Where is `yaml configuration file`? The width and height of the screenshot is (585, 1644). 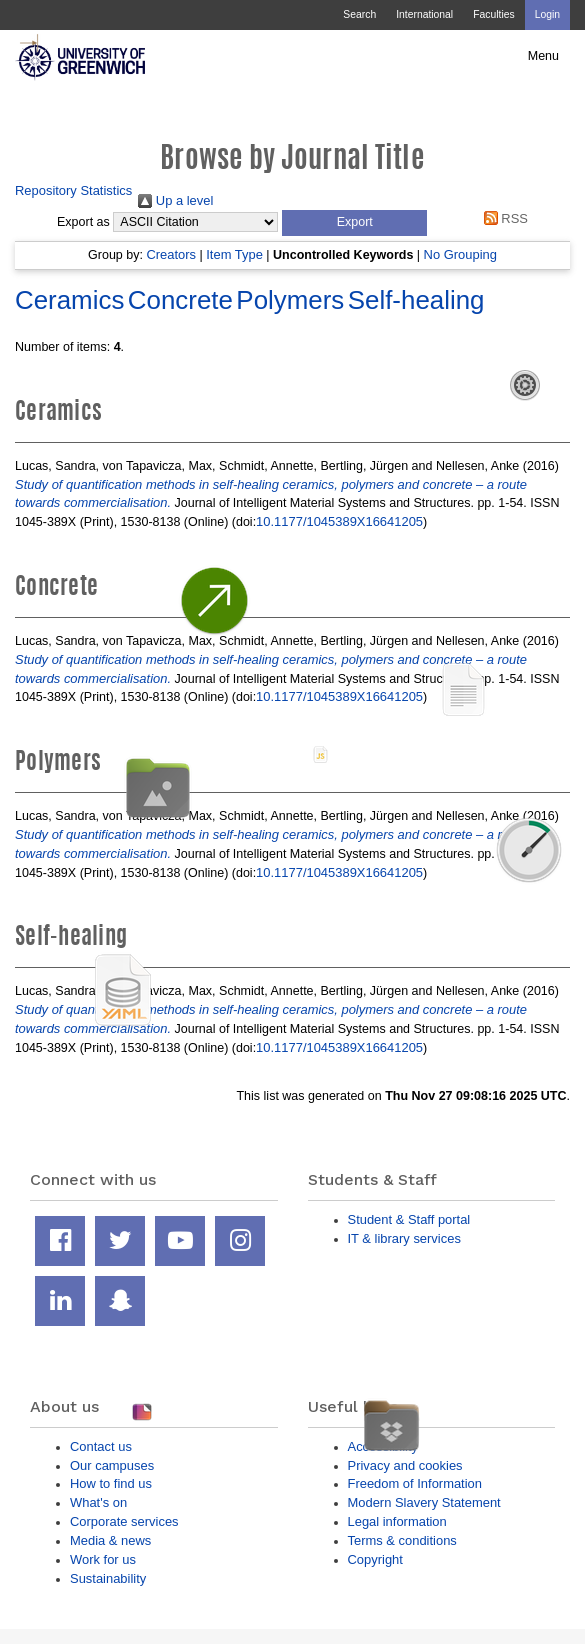 yaml configuration file is located at coordinates (123, 990).